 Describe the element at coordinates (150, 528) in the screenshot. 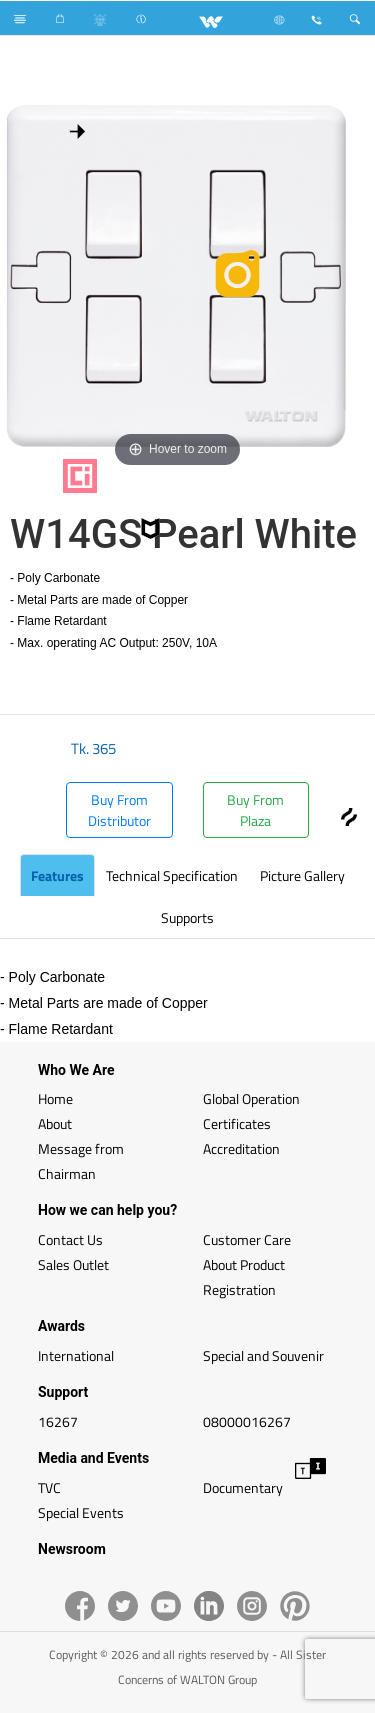

I see `mcafee antivirus software logo` at that location.